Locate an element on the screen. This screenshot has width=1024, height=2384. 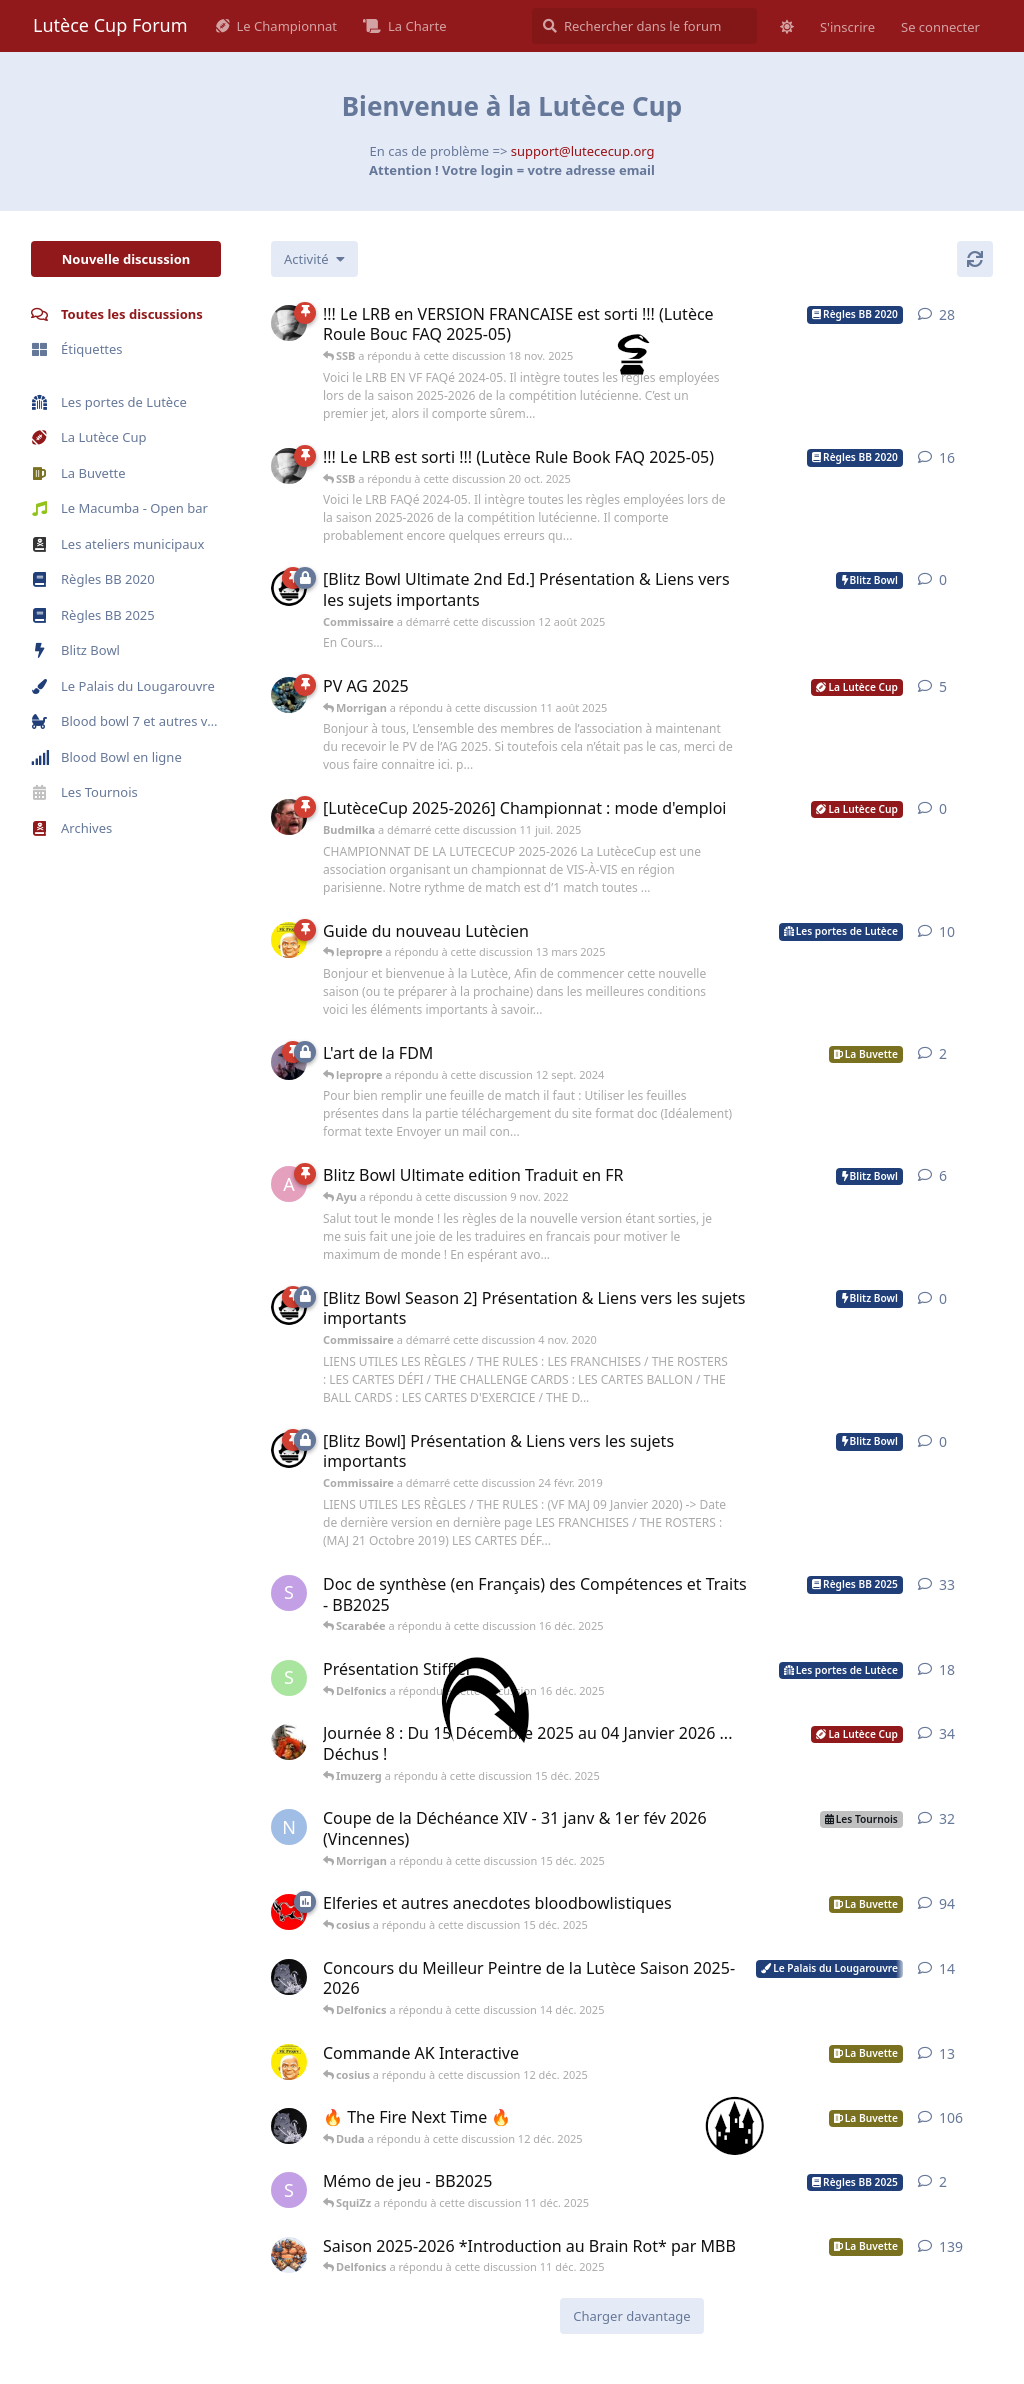
perform a slam dunk move in a basketball game is located at coordinates (485, 1701).